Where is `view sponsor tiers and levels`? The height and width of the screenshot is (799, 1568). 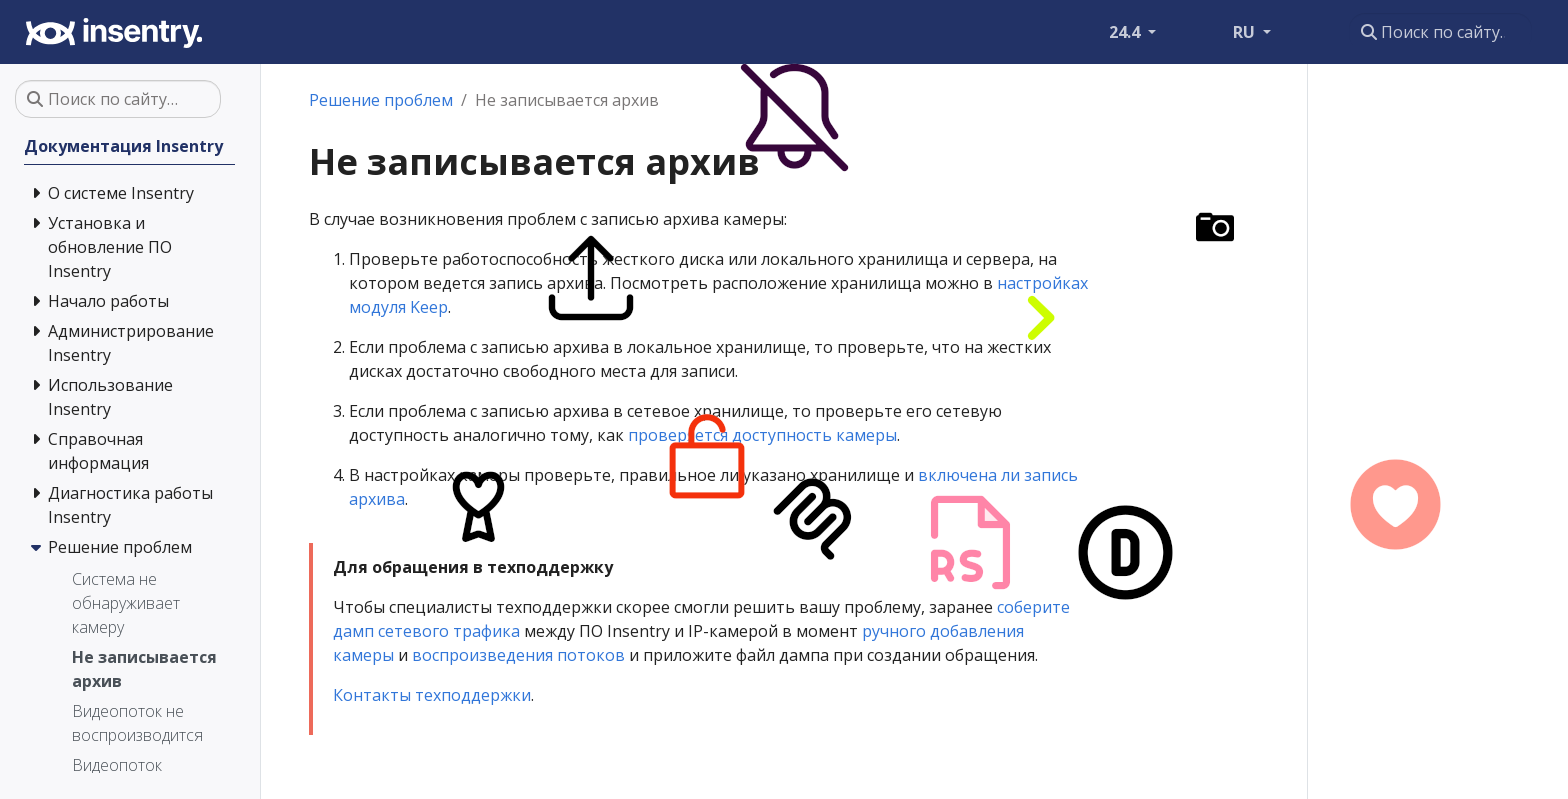
view sponsor tiers and levels is located at coordinates (478, 504).